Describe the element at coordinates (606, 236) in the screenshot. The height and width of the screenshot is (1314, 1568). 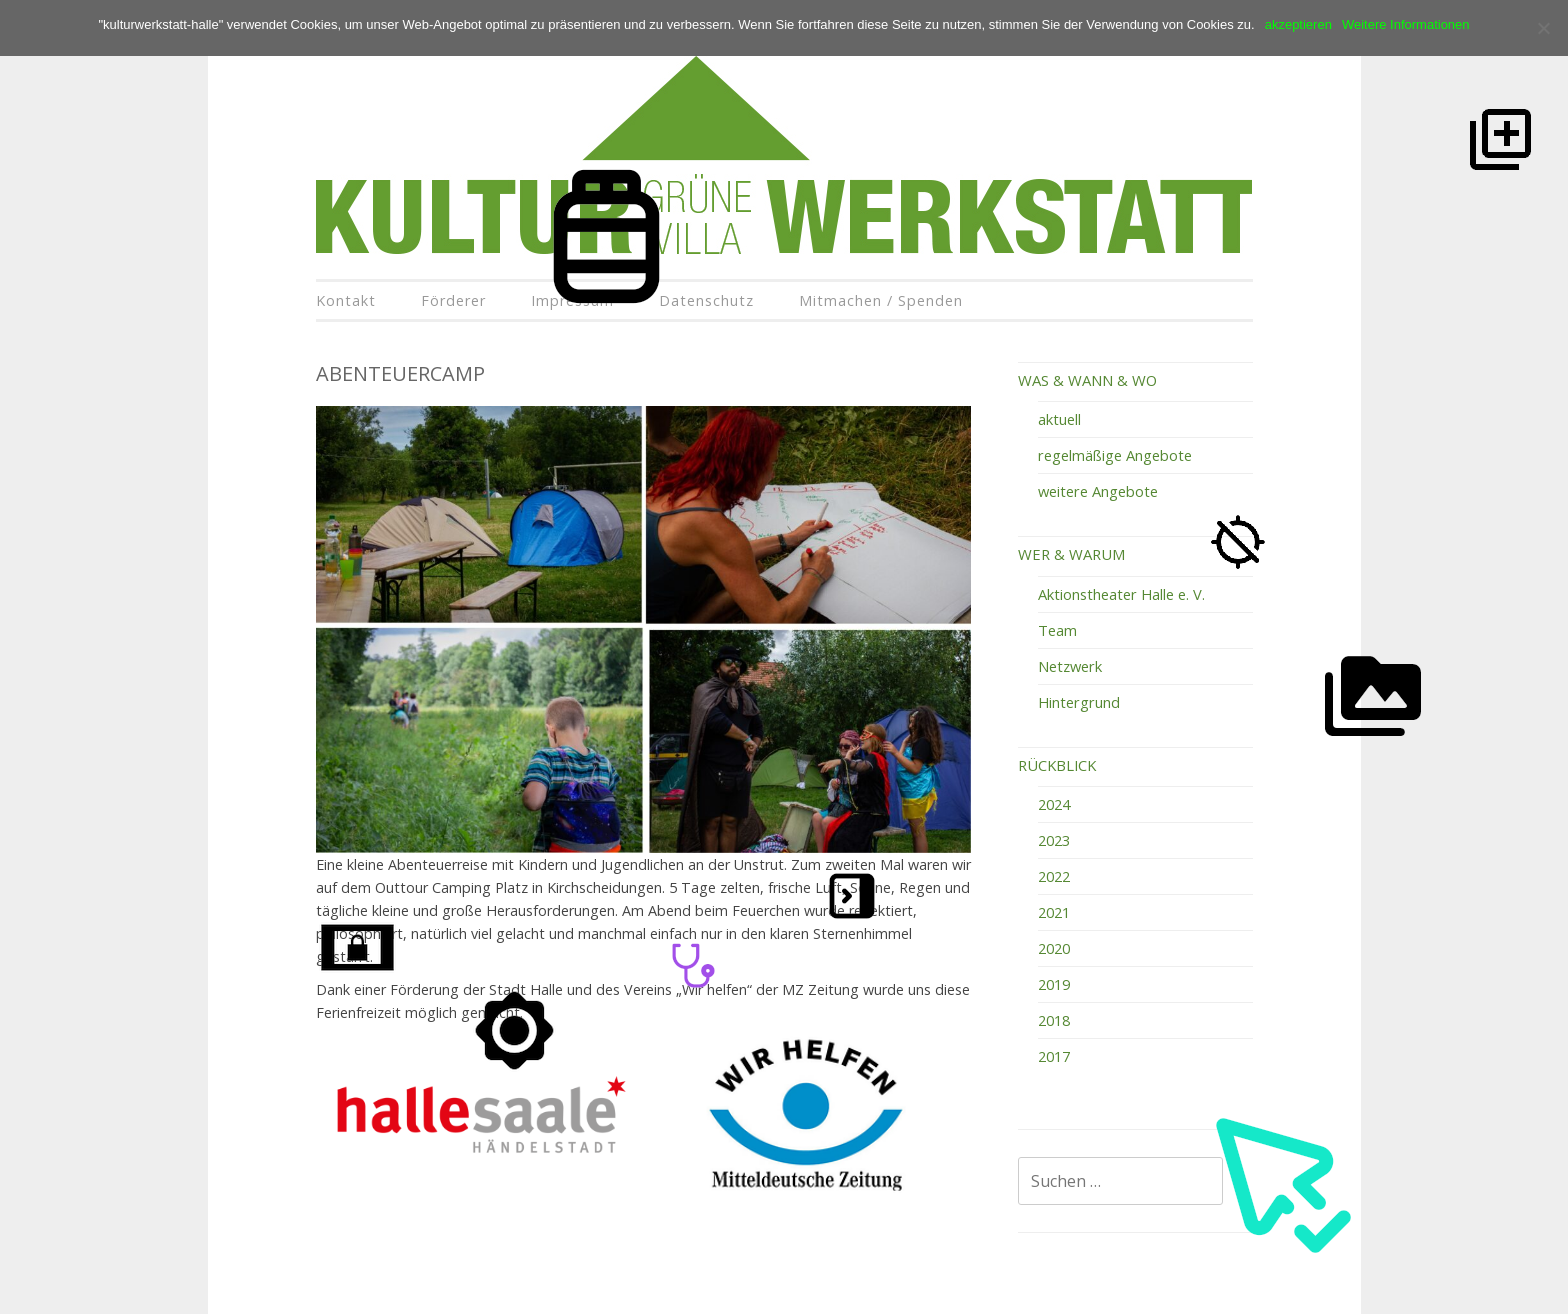
I see `view or manage stored items` at that location.